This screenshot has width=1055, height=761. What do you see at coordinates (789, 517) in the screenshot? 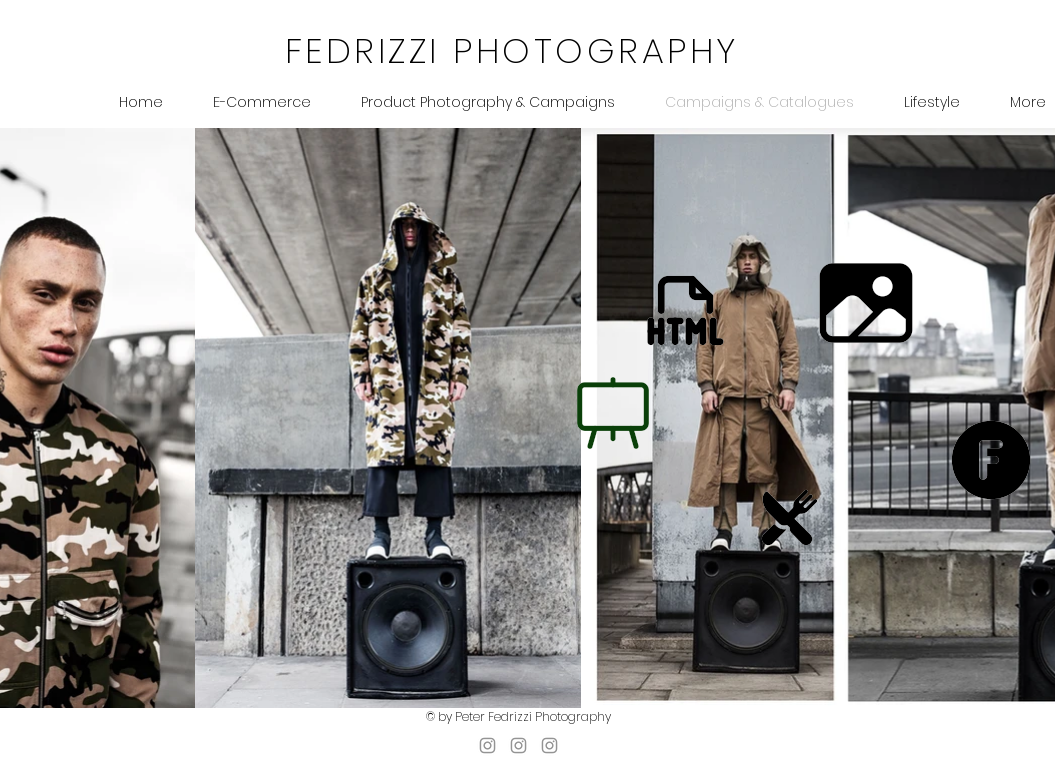
I see `find nearby restaurants` at bounding box center [789, 517].